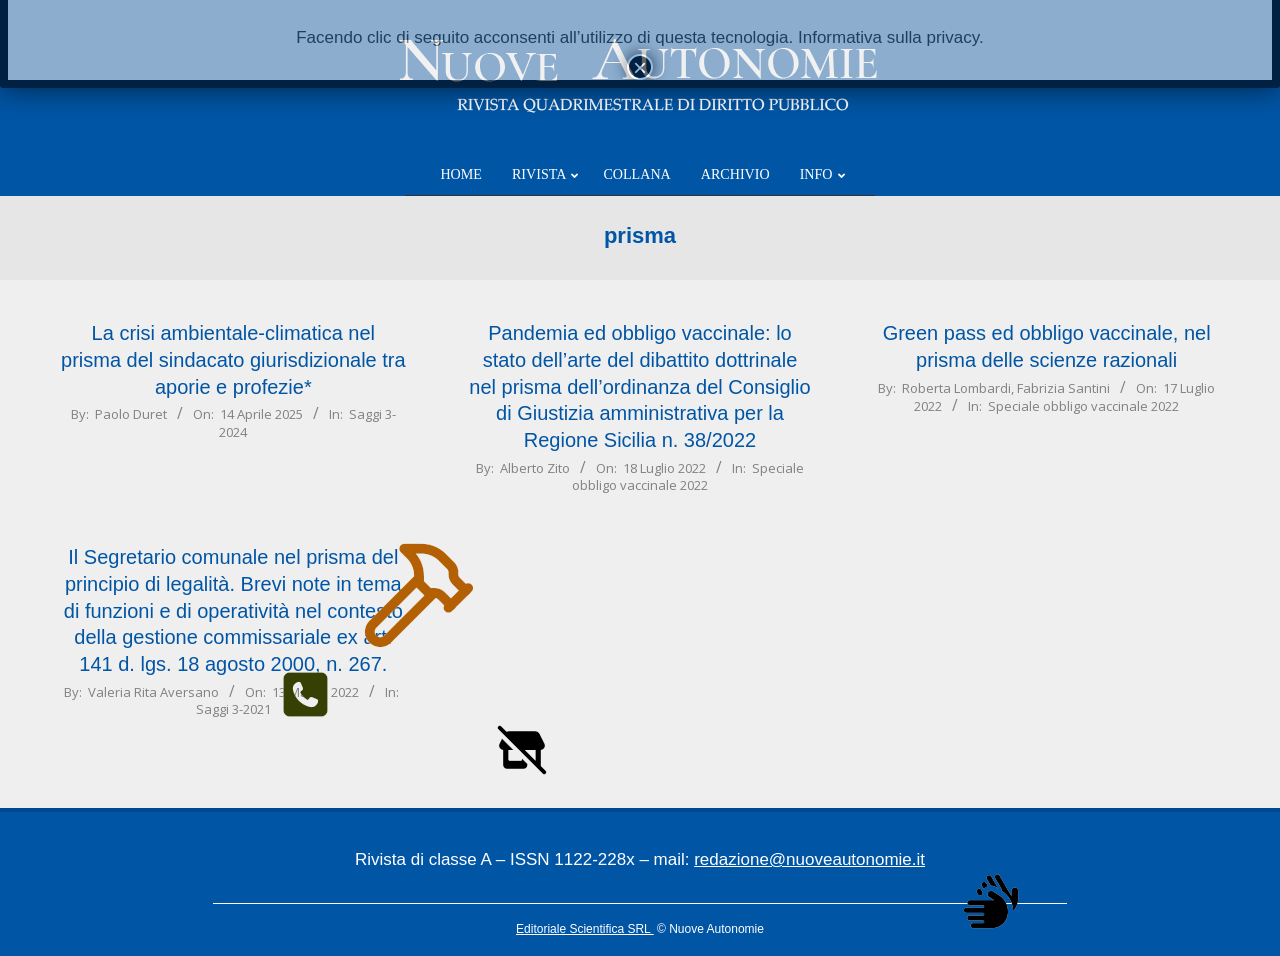 This screenshot has width=1280, height=956. I want to click on enable sign language interpretation, so click(991, 901).